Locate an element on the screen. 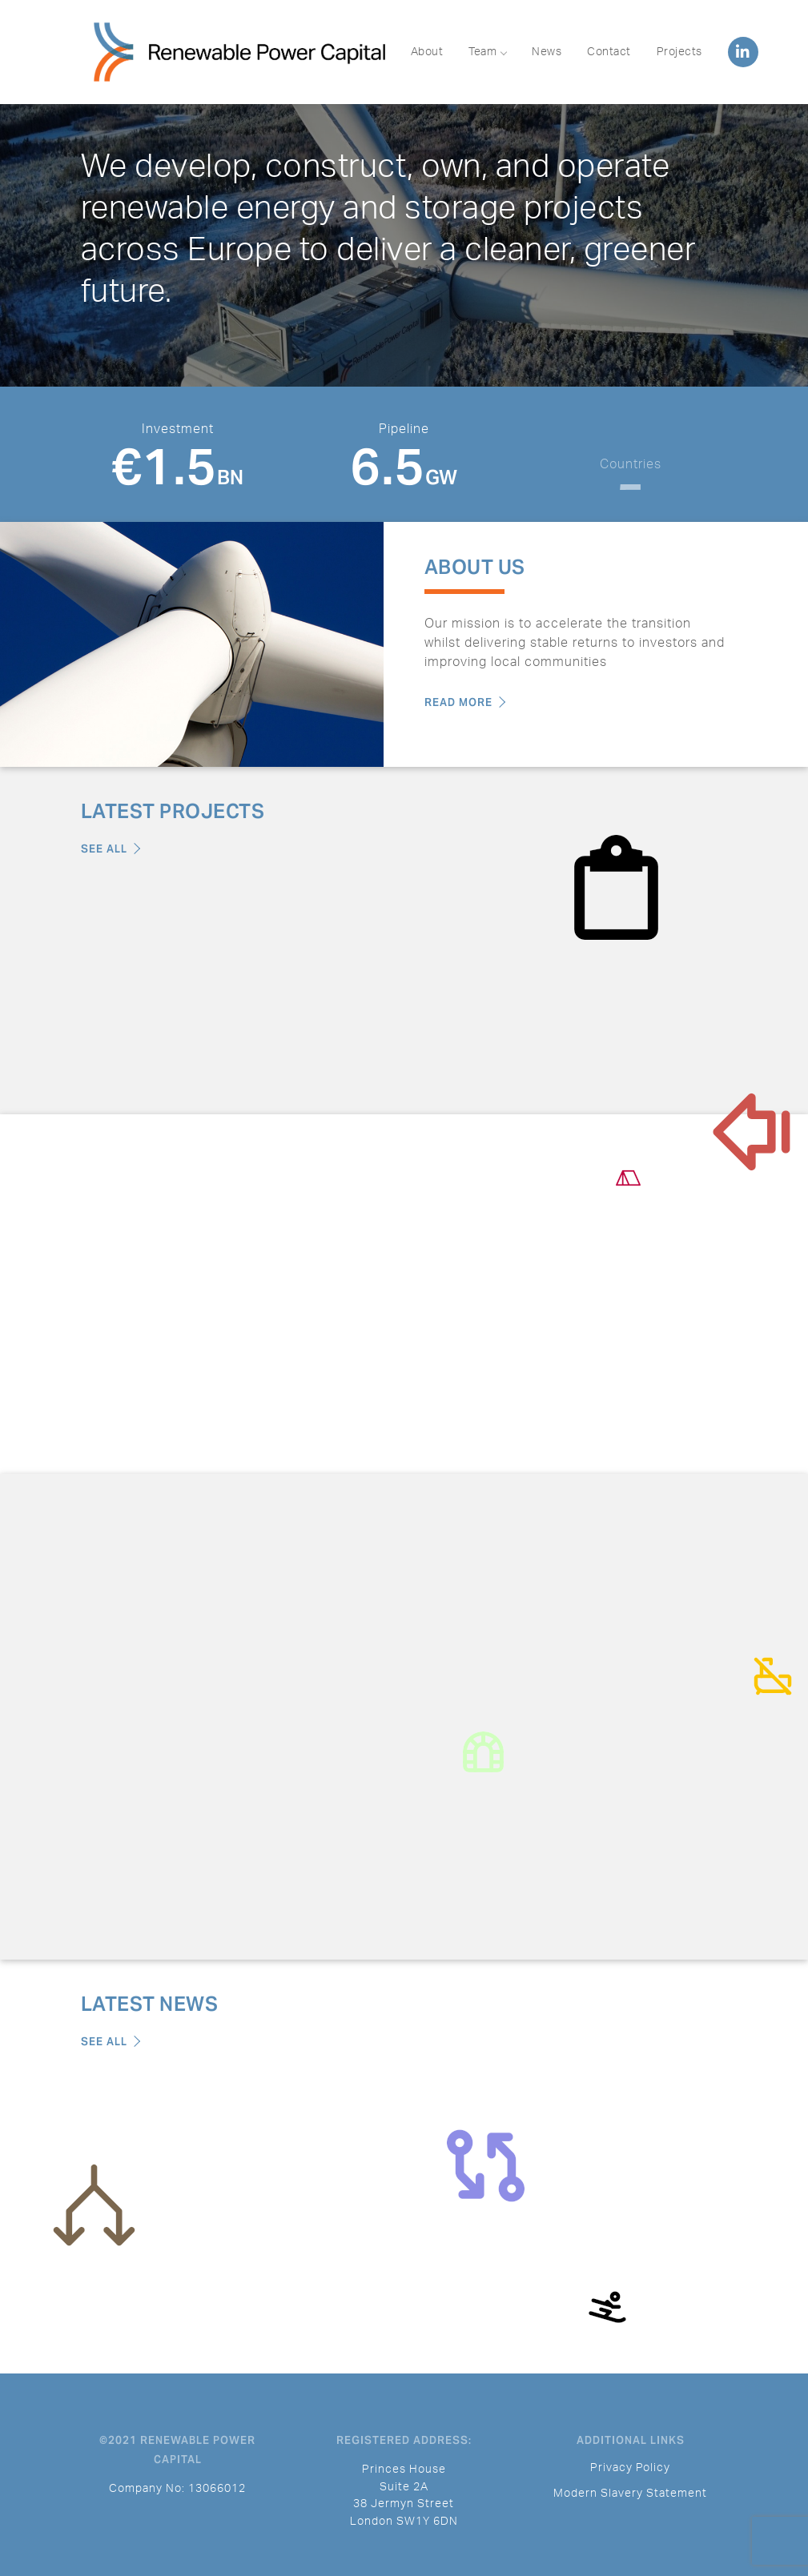 This screenshot has height=2576, width=808. go back to the previous screen is located at coordinates (754, 1132).